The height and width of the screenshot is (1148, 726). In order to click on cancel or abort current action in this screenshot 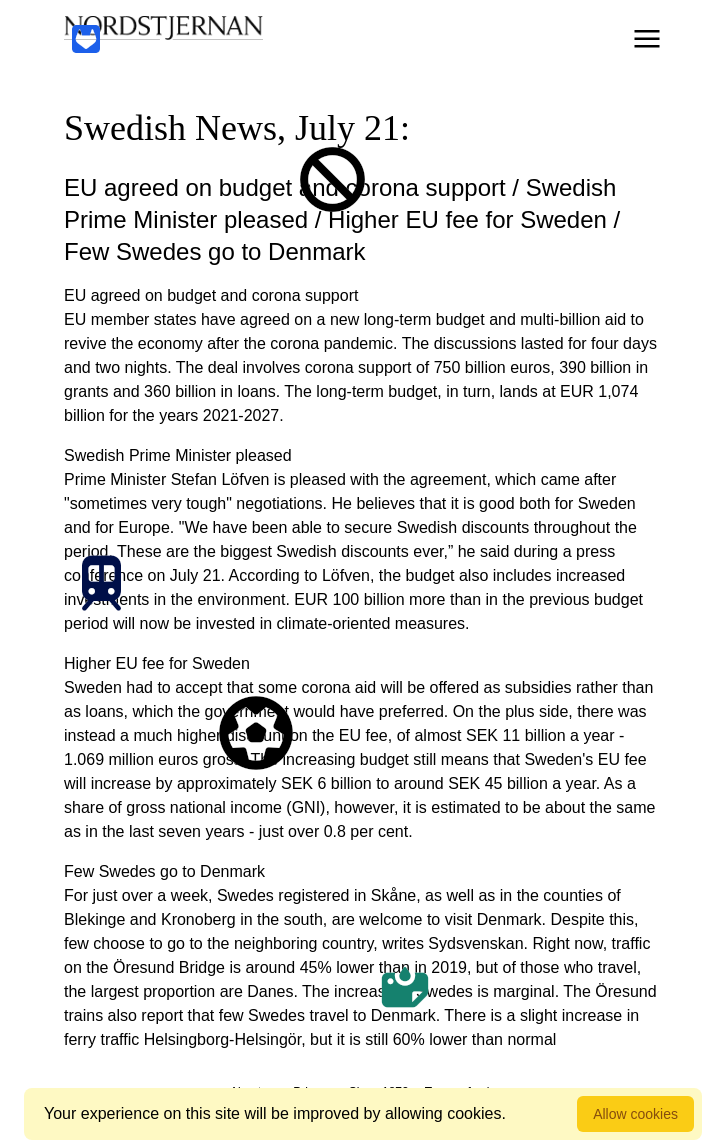, I will do `click(332, 179)`.